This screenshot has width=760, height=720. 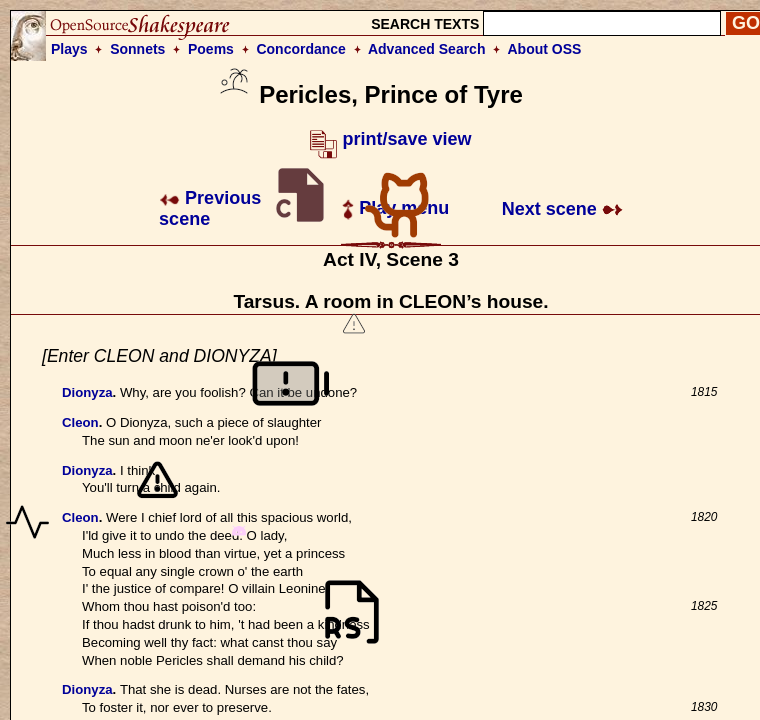 What do you see at coordinates (354, 324) in the screenshot?
I see `indicates a warning or caution state` at bounding box center [354, 324].